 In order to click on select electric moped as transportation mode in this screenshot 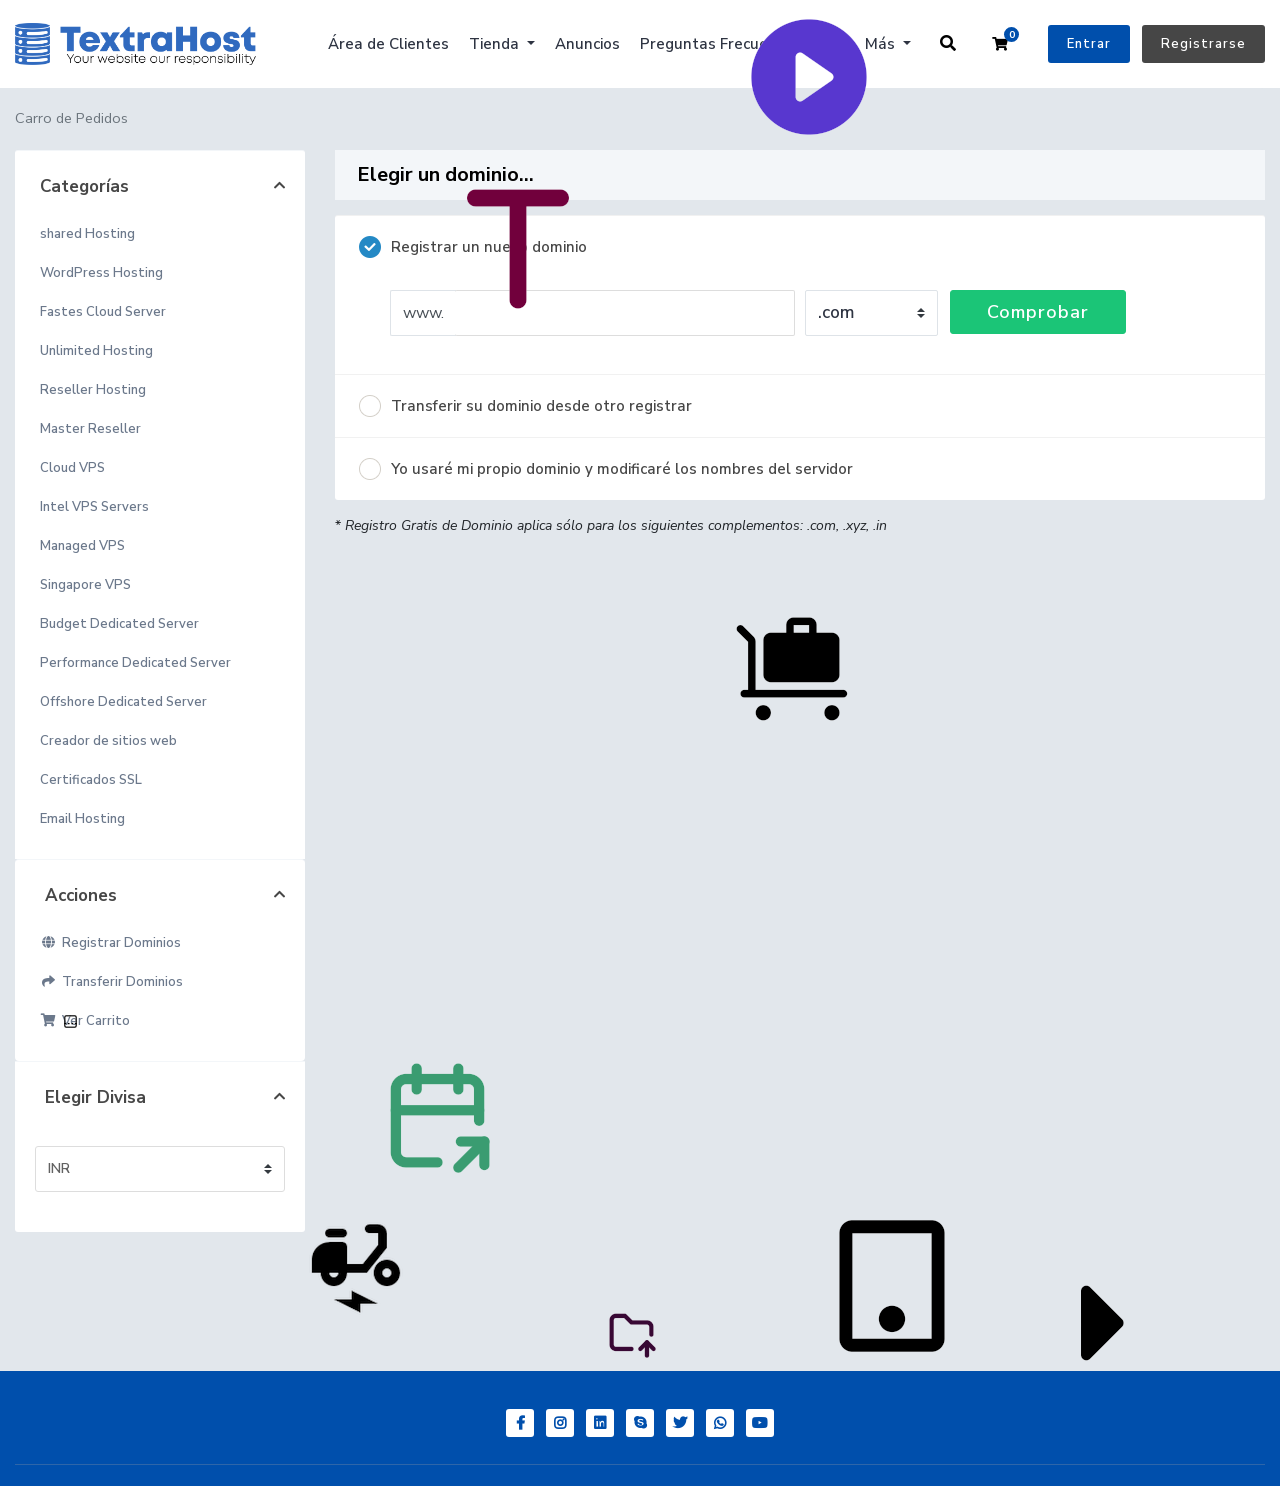, I will do `click(356, 1264)`.